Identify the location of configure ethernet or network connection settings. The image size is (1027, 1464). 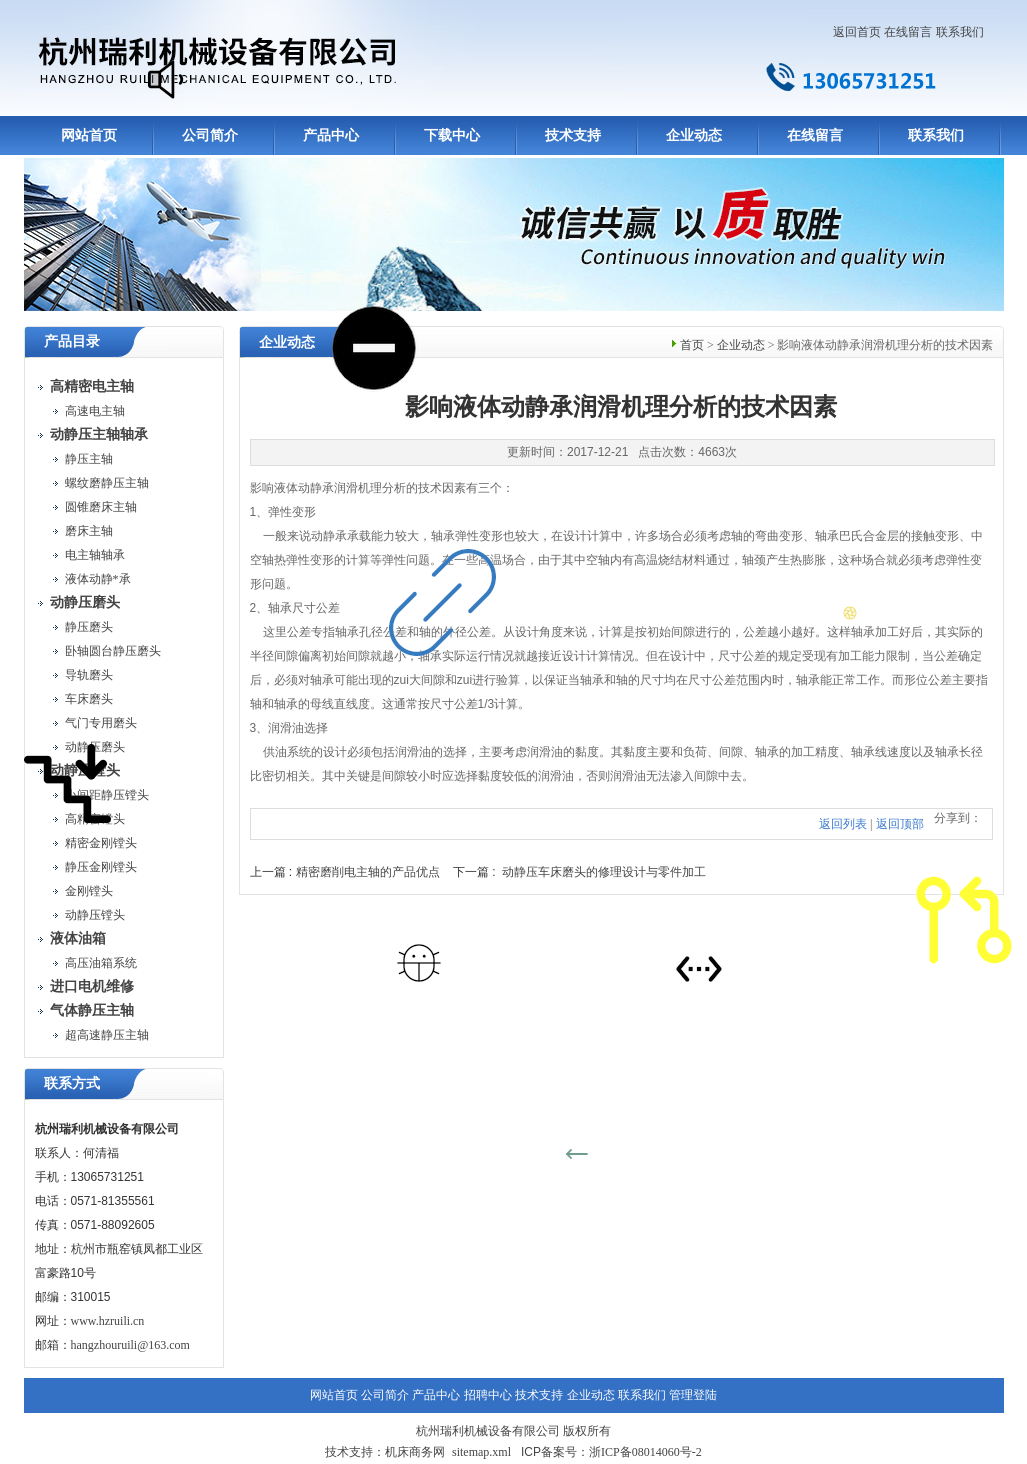
(699, 969).